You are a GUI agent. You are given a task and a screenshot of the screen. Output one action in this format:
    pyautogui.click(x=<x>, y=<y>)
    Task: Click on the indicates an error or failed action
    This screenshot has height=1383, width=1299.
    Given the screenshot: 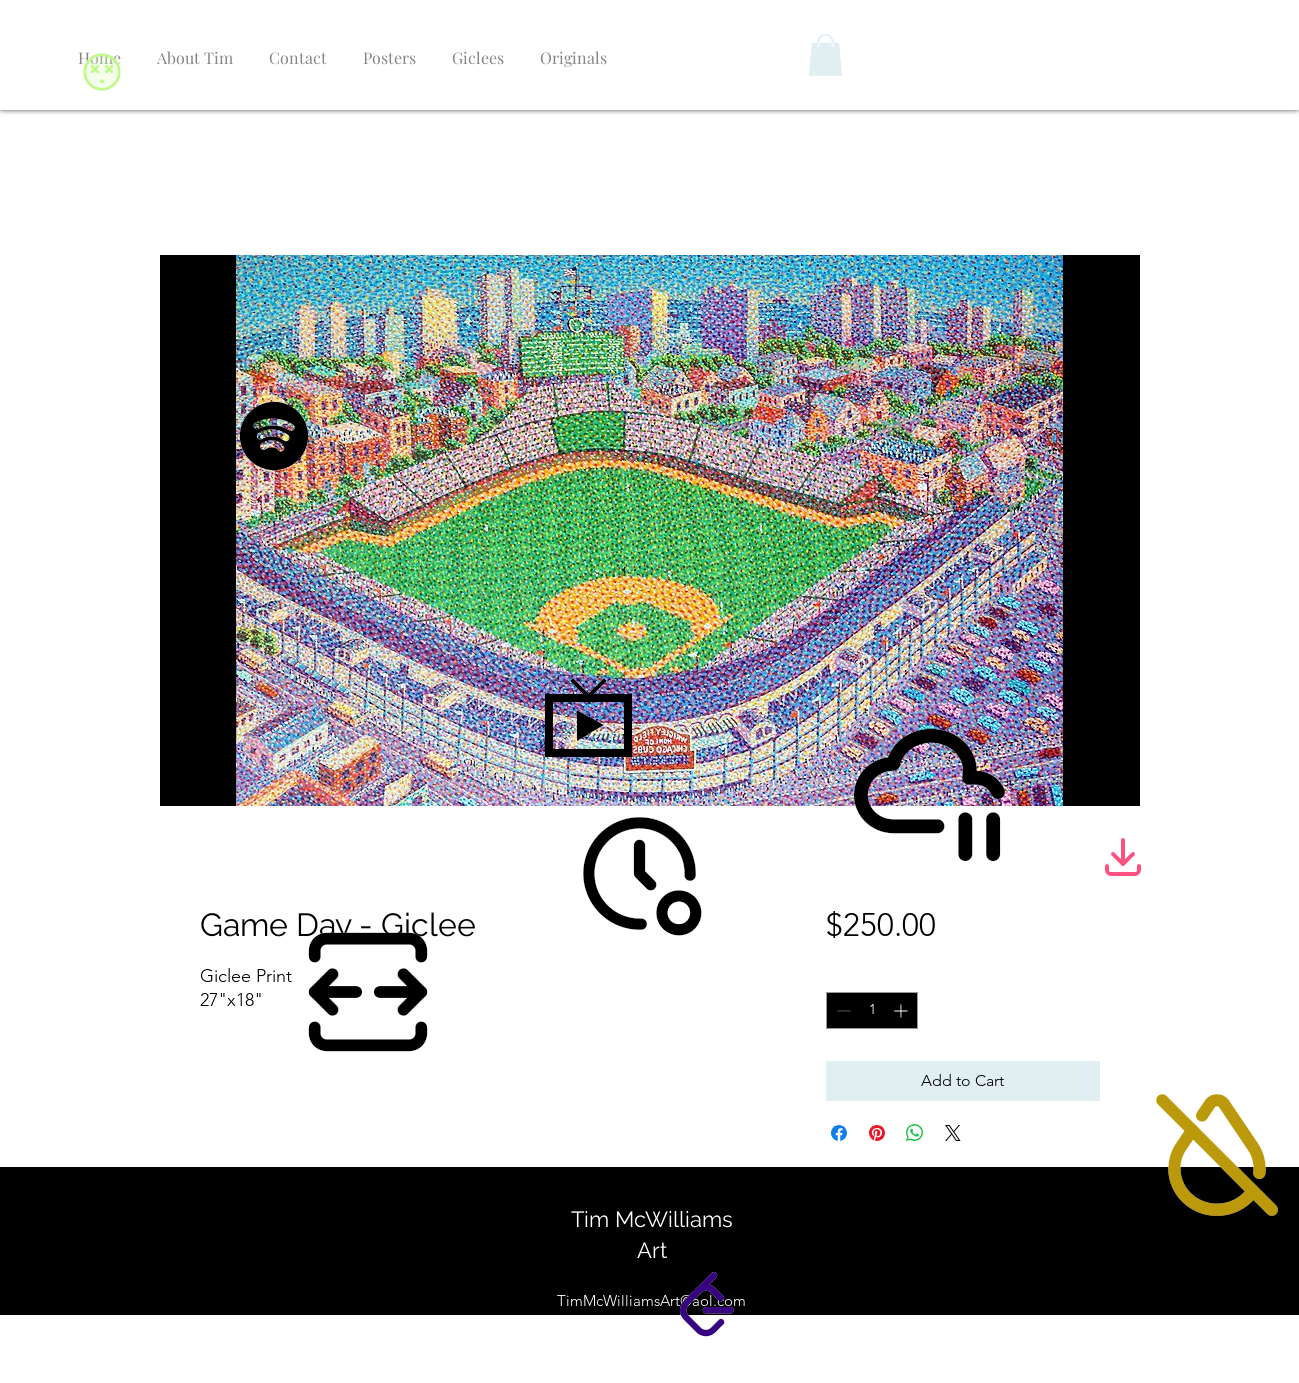 What is the action you would take?
    pyautogui.click(x=102, y=72)
    